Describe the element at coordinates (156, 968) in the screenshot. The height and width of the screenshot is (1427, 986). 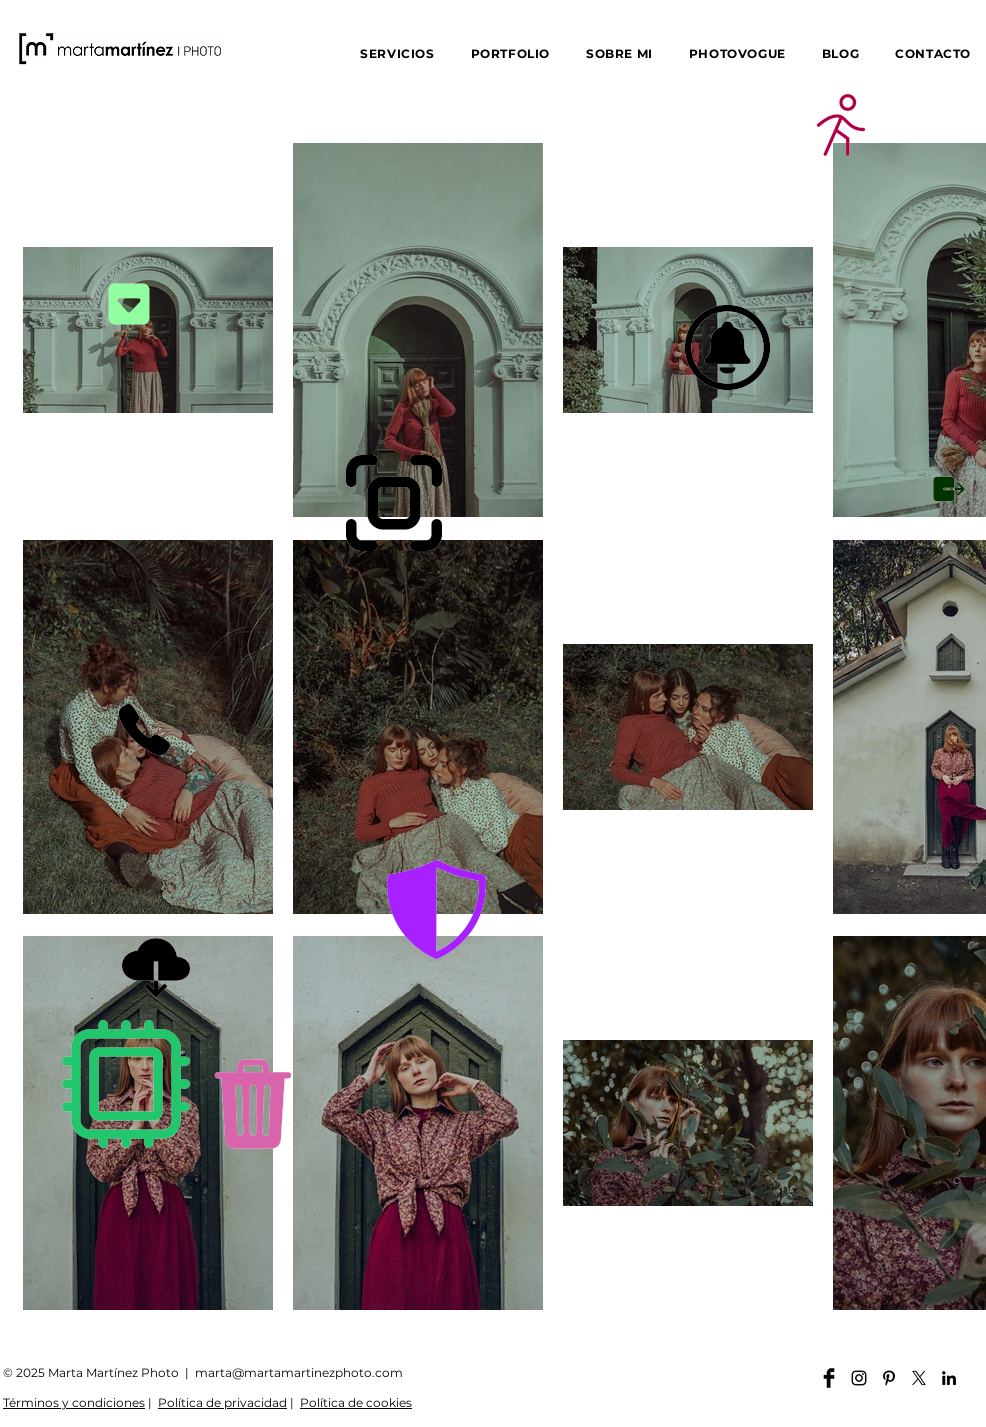
I see `download file from cloud storage` at that location.